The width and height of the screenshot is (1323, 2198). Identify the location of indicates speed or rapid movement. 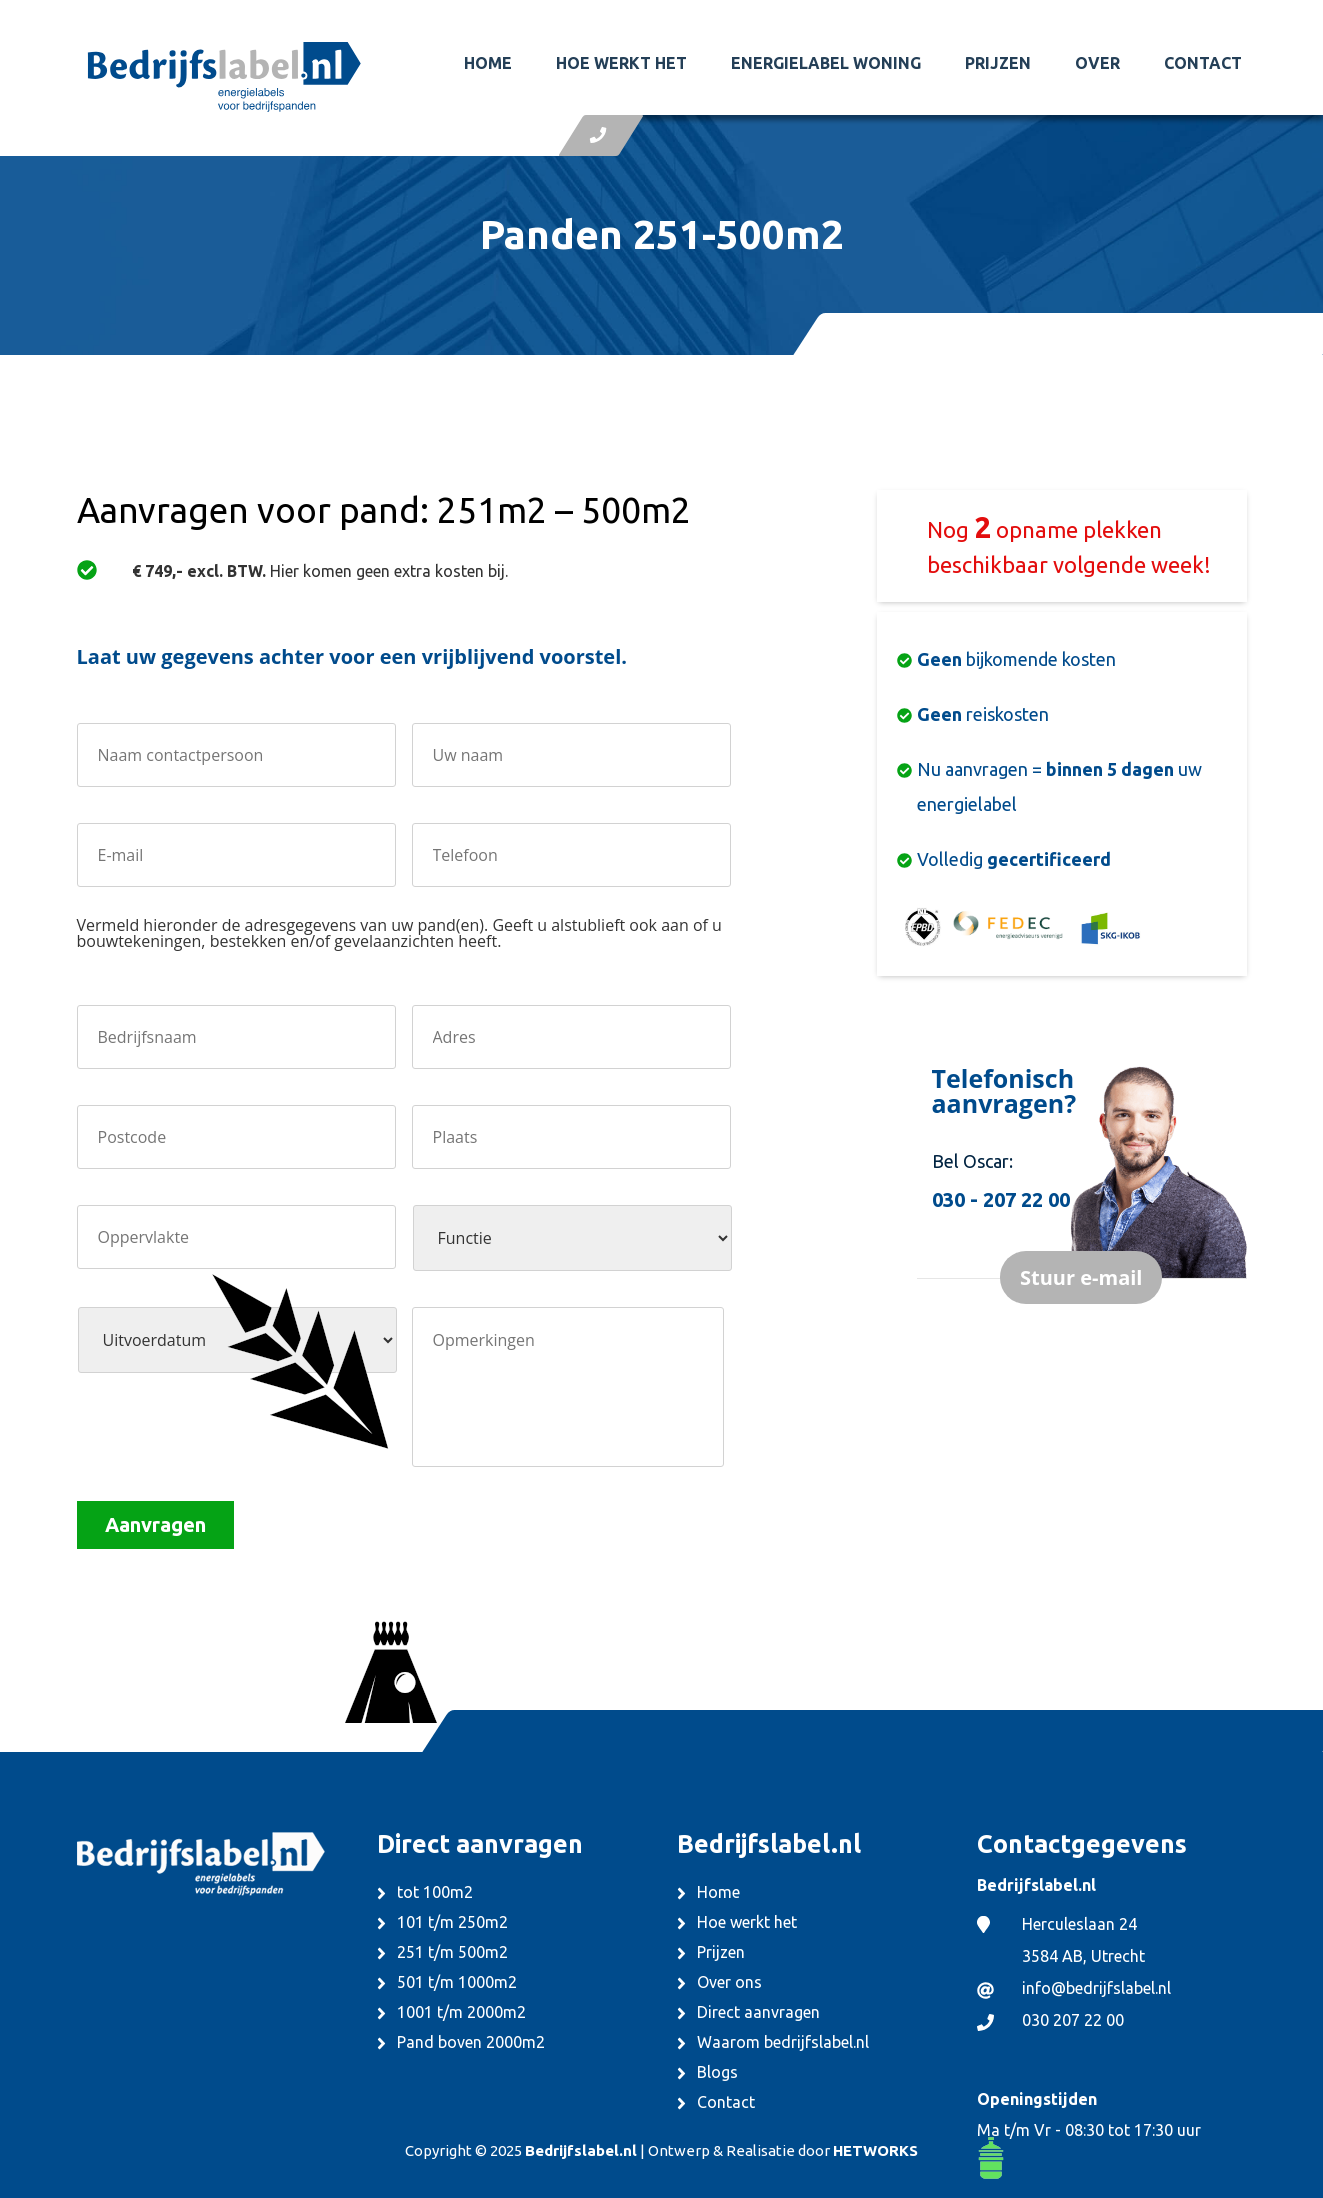
(300, 1361).